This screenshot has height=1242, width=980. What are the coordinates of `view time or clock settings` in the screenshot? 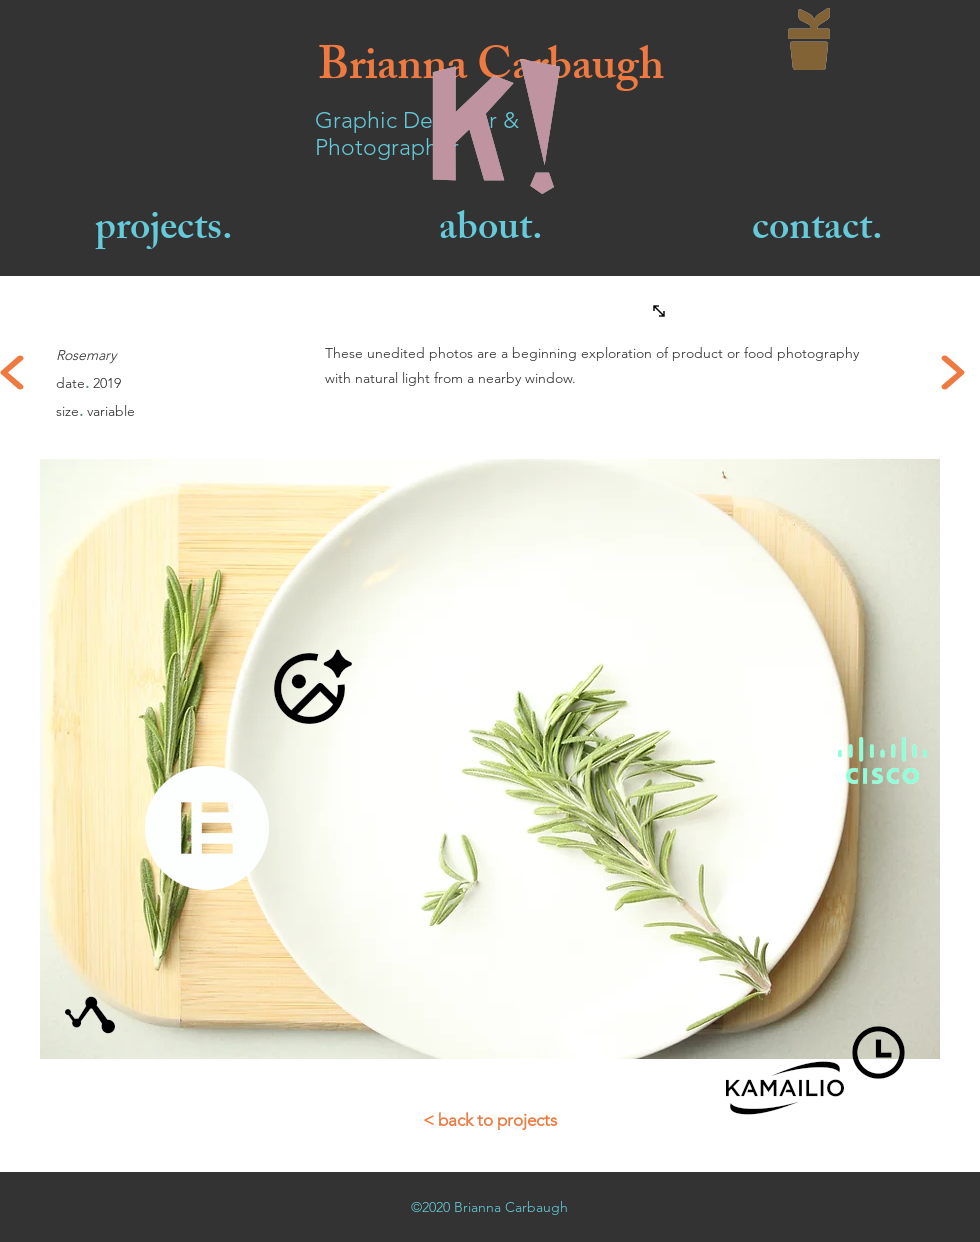 It's located at (878, 1052).